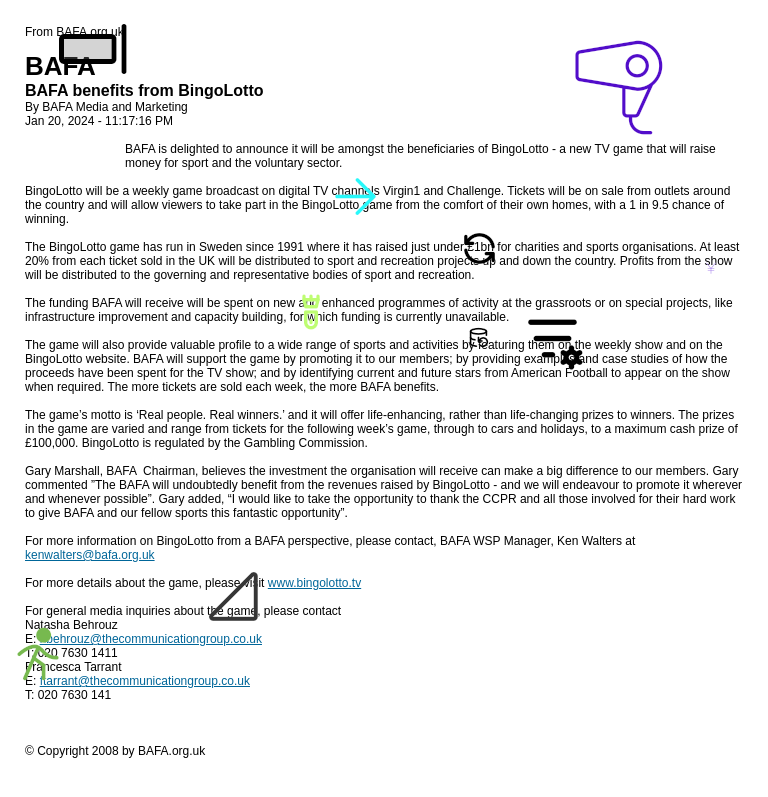  What do you see at coordinates (355, 196) in the screenshot?
I see `navigate to the next item or page` at bounding box center [355, 196].